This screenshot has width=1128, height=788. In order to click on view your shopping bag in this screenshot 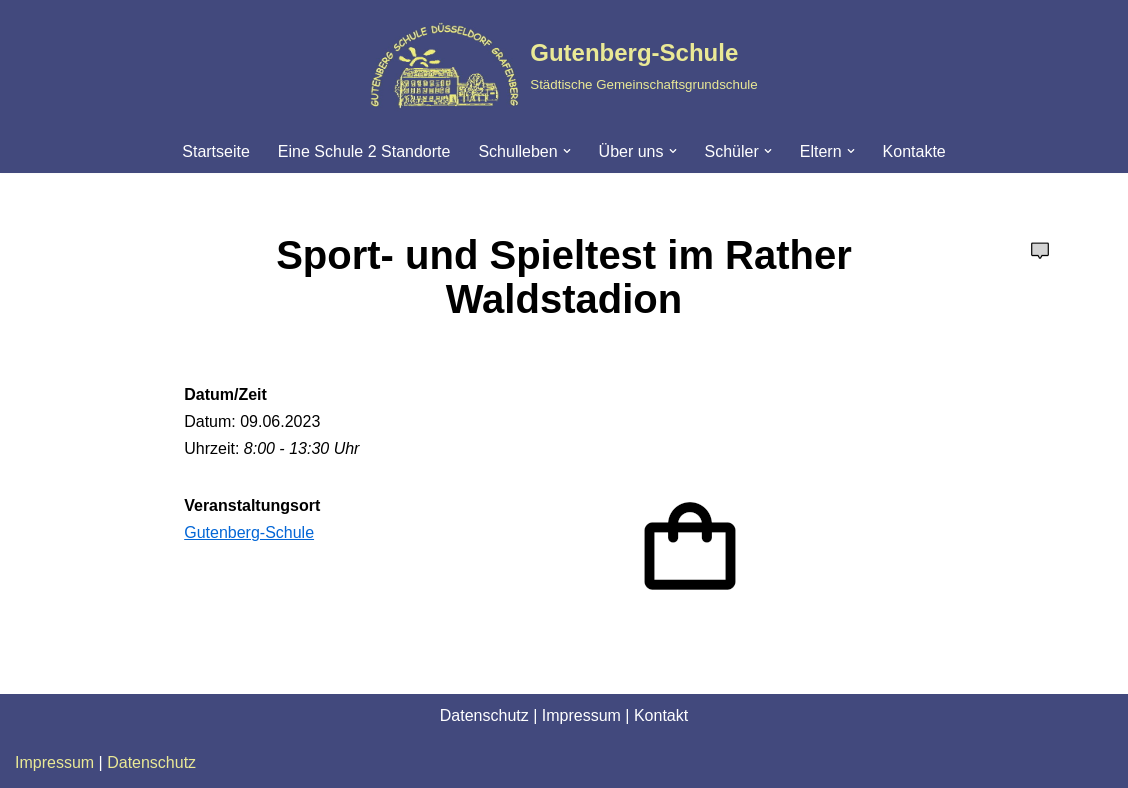, I will do `click(690, 551)`.